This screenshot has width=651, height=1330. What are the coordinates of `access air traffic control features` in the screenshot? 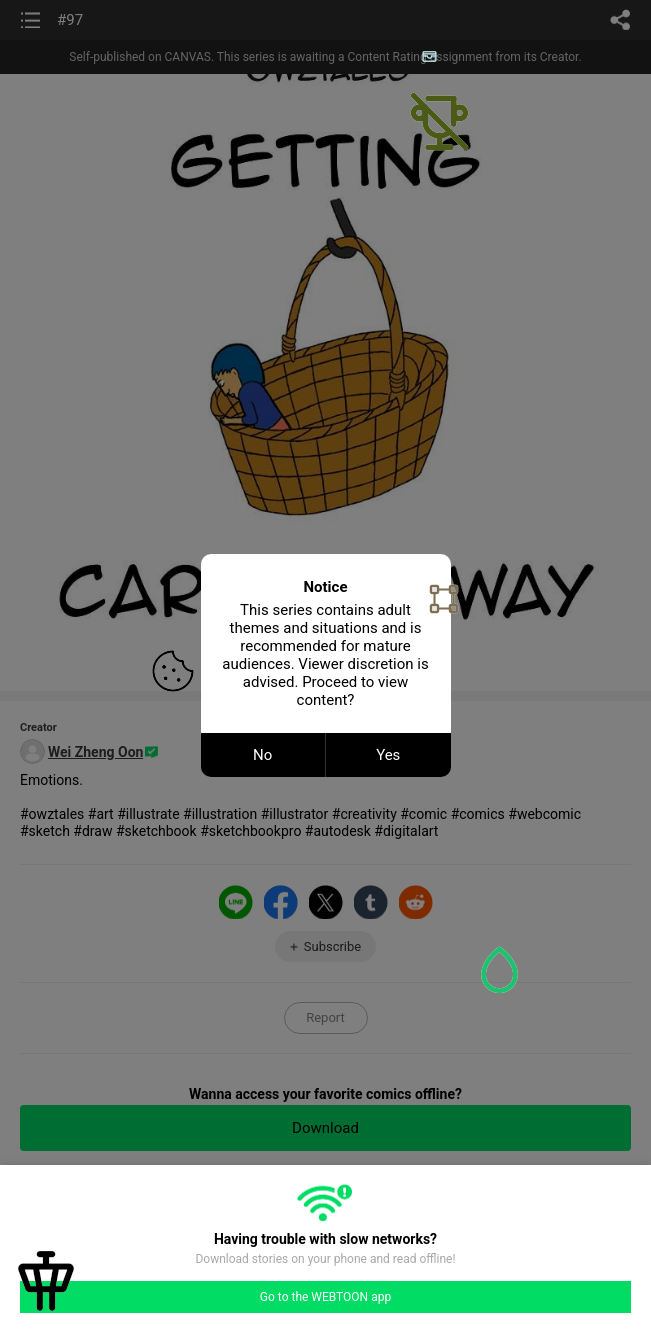 It's located at (46, 1281).